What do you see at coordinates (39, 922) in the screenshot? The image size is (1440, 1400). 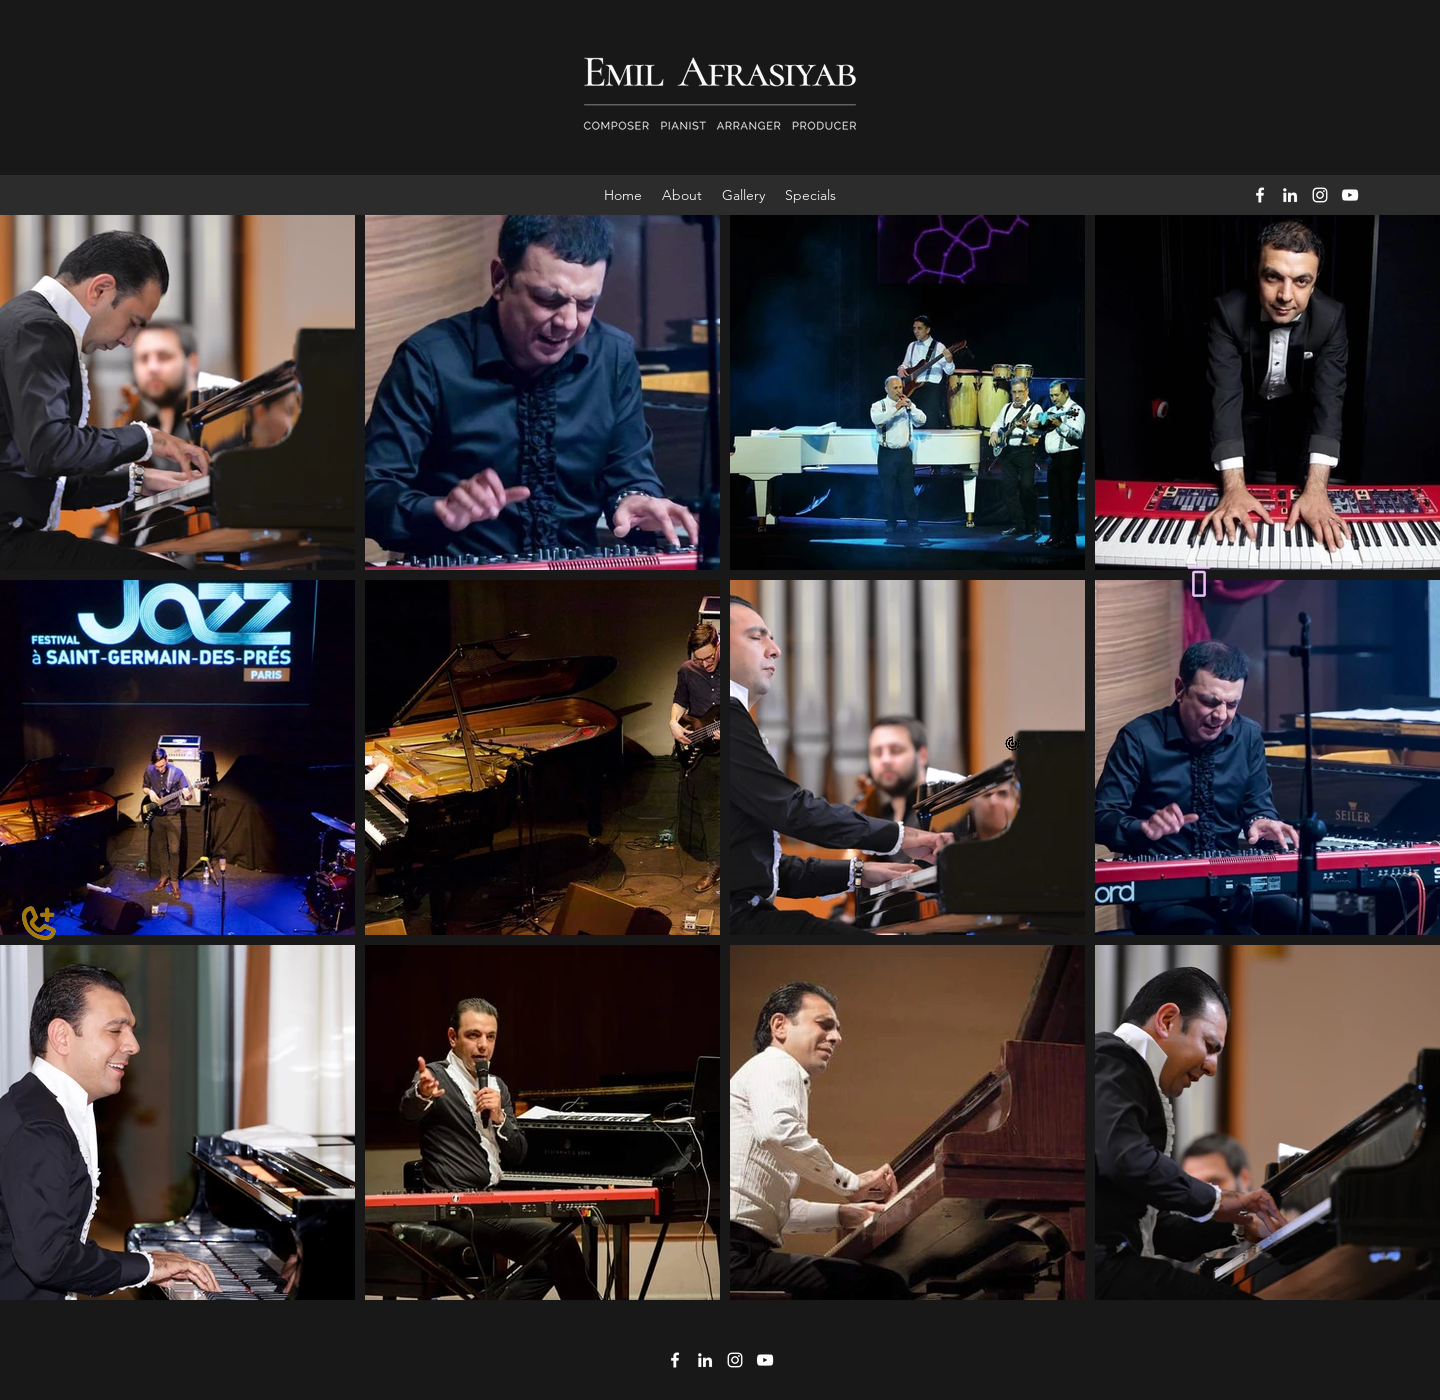 I see `add a new contact` at bounding box center [39, 922].